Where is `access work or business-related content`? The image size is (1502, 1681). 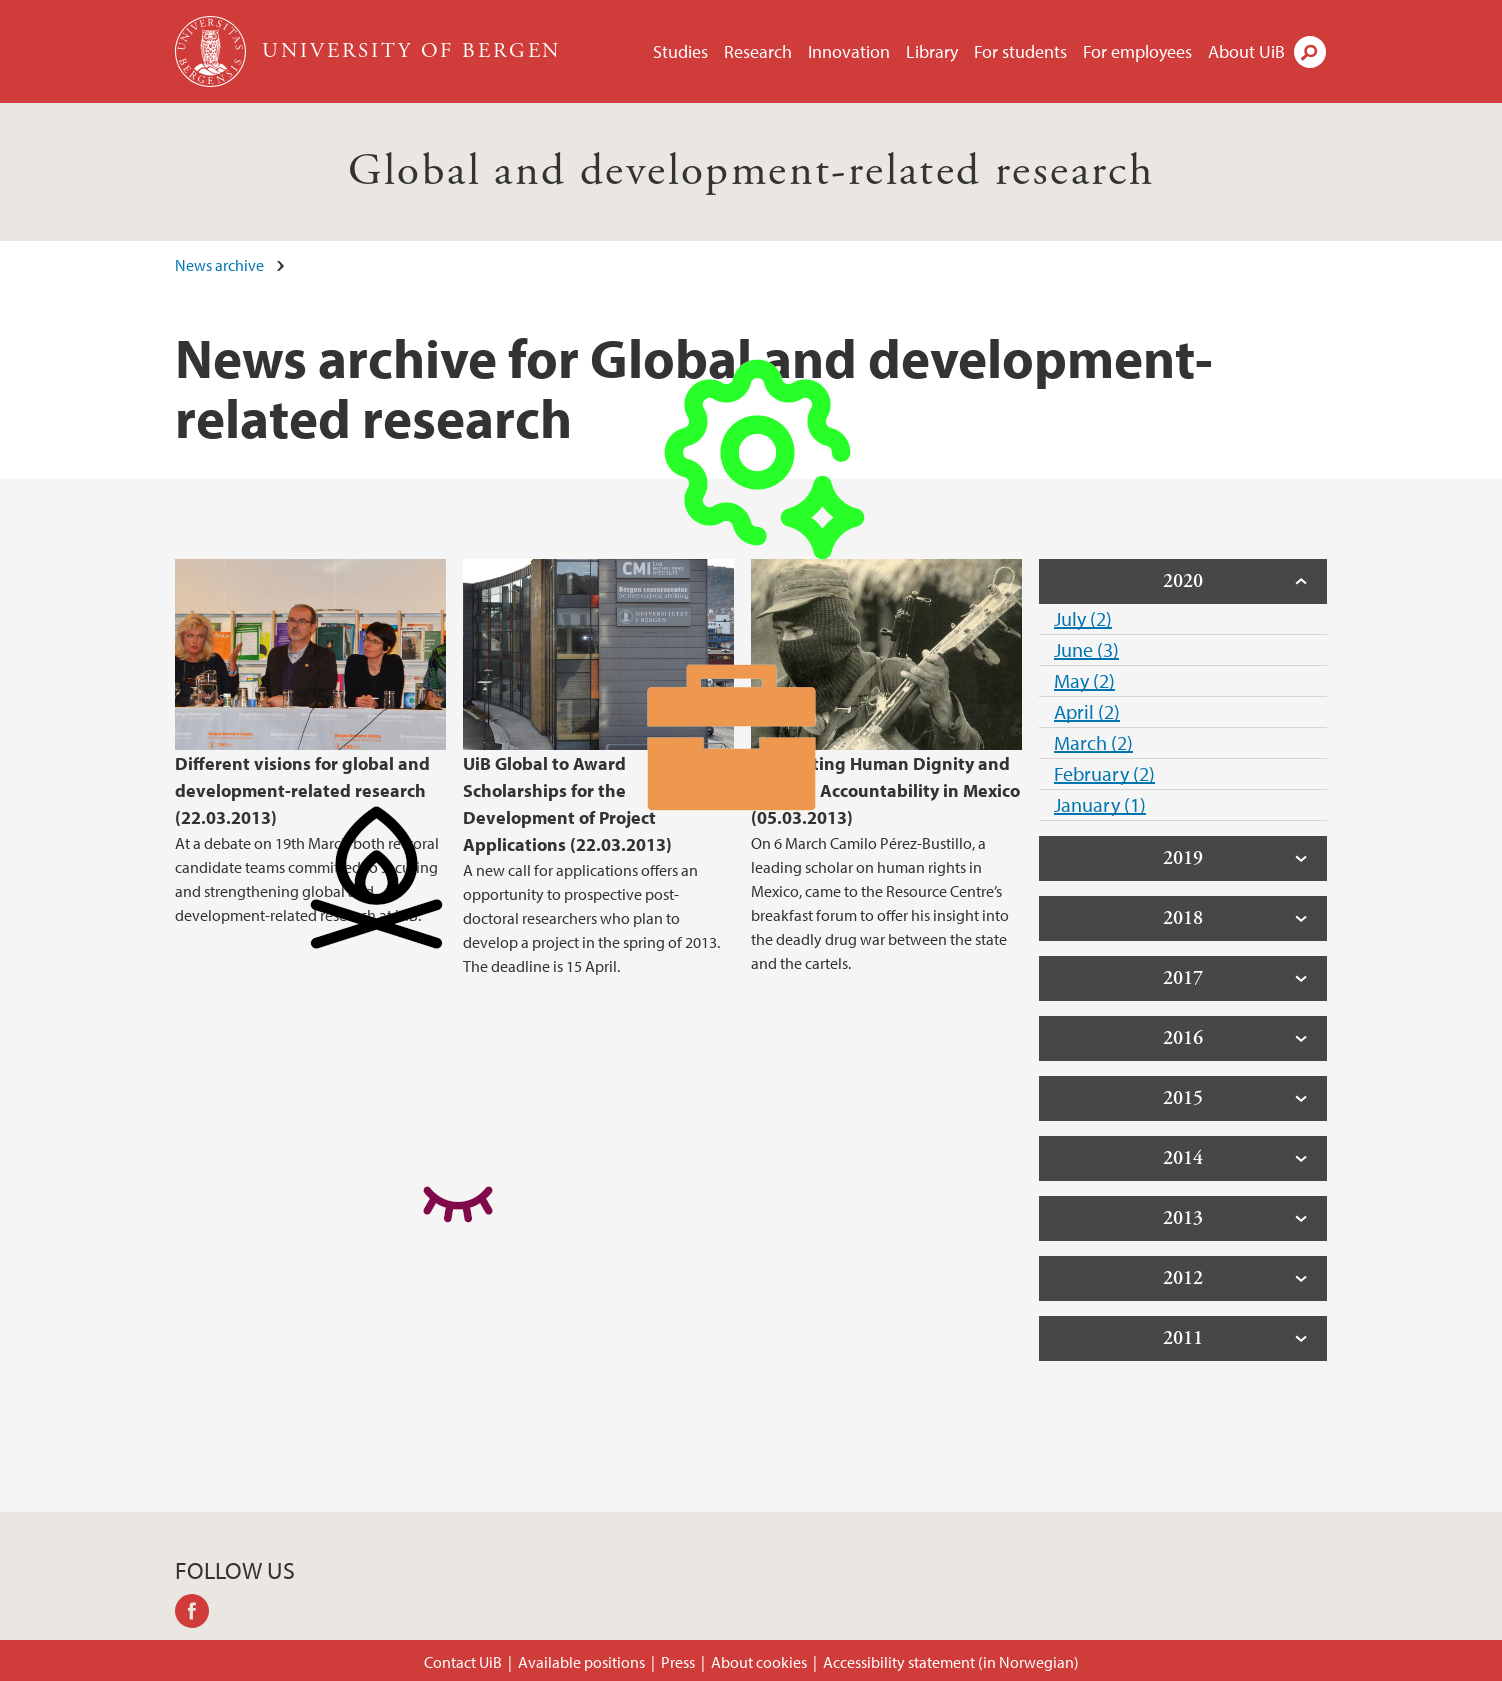 access work or business-related content is located at coordinates (731, 737).